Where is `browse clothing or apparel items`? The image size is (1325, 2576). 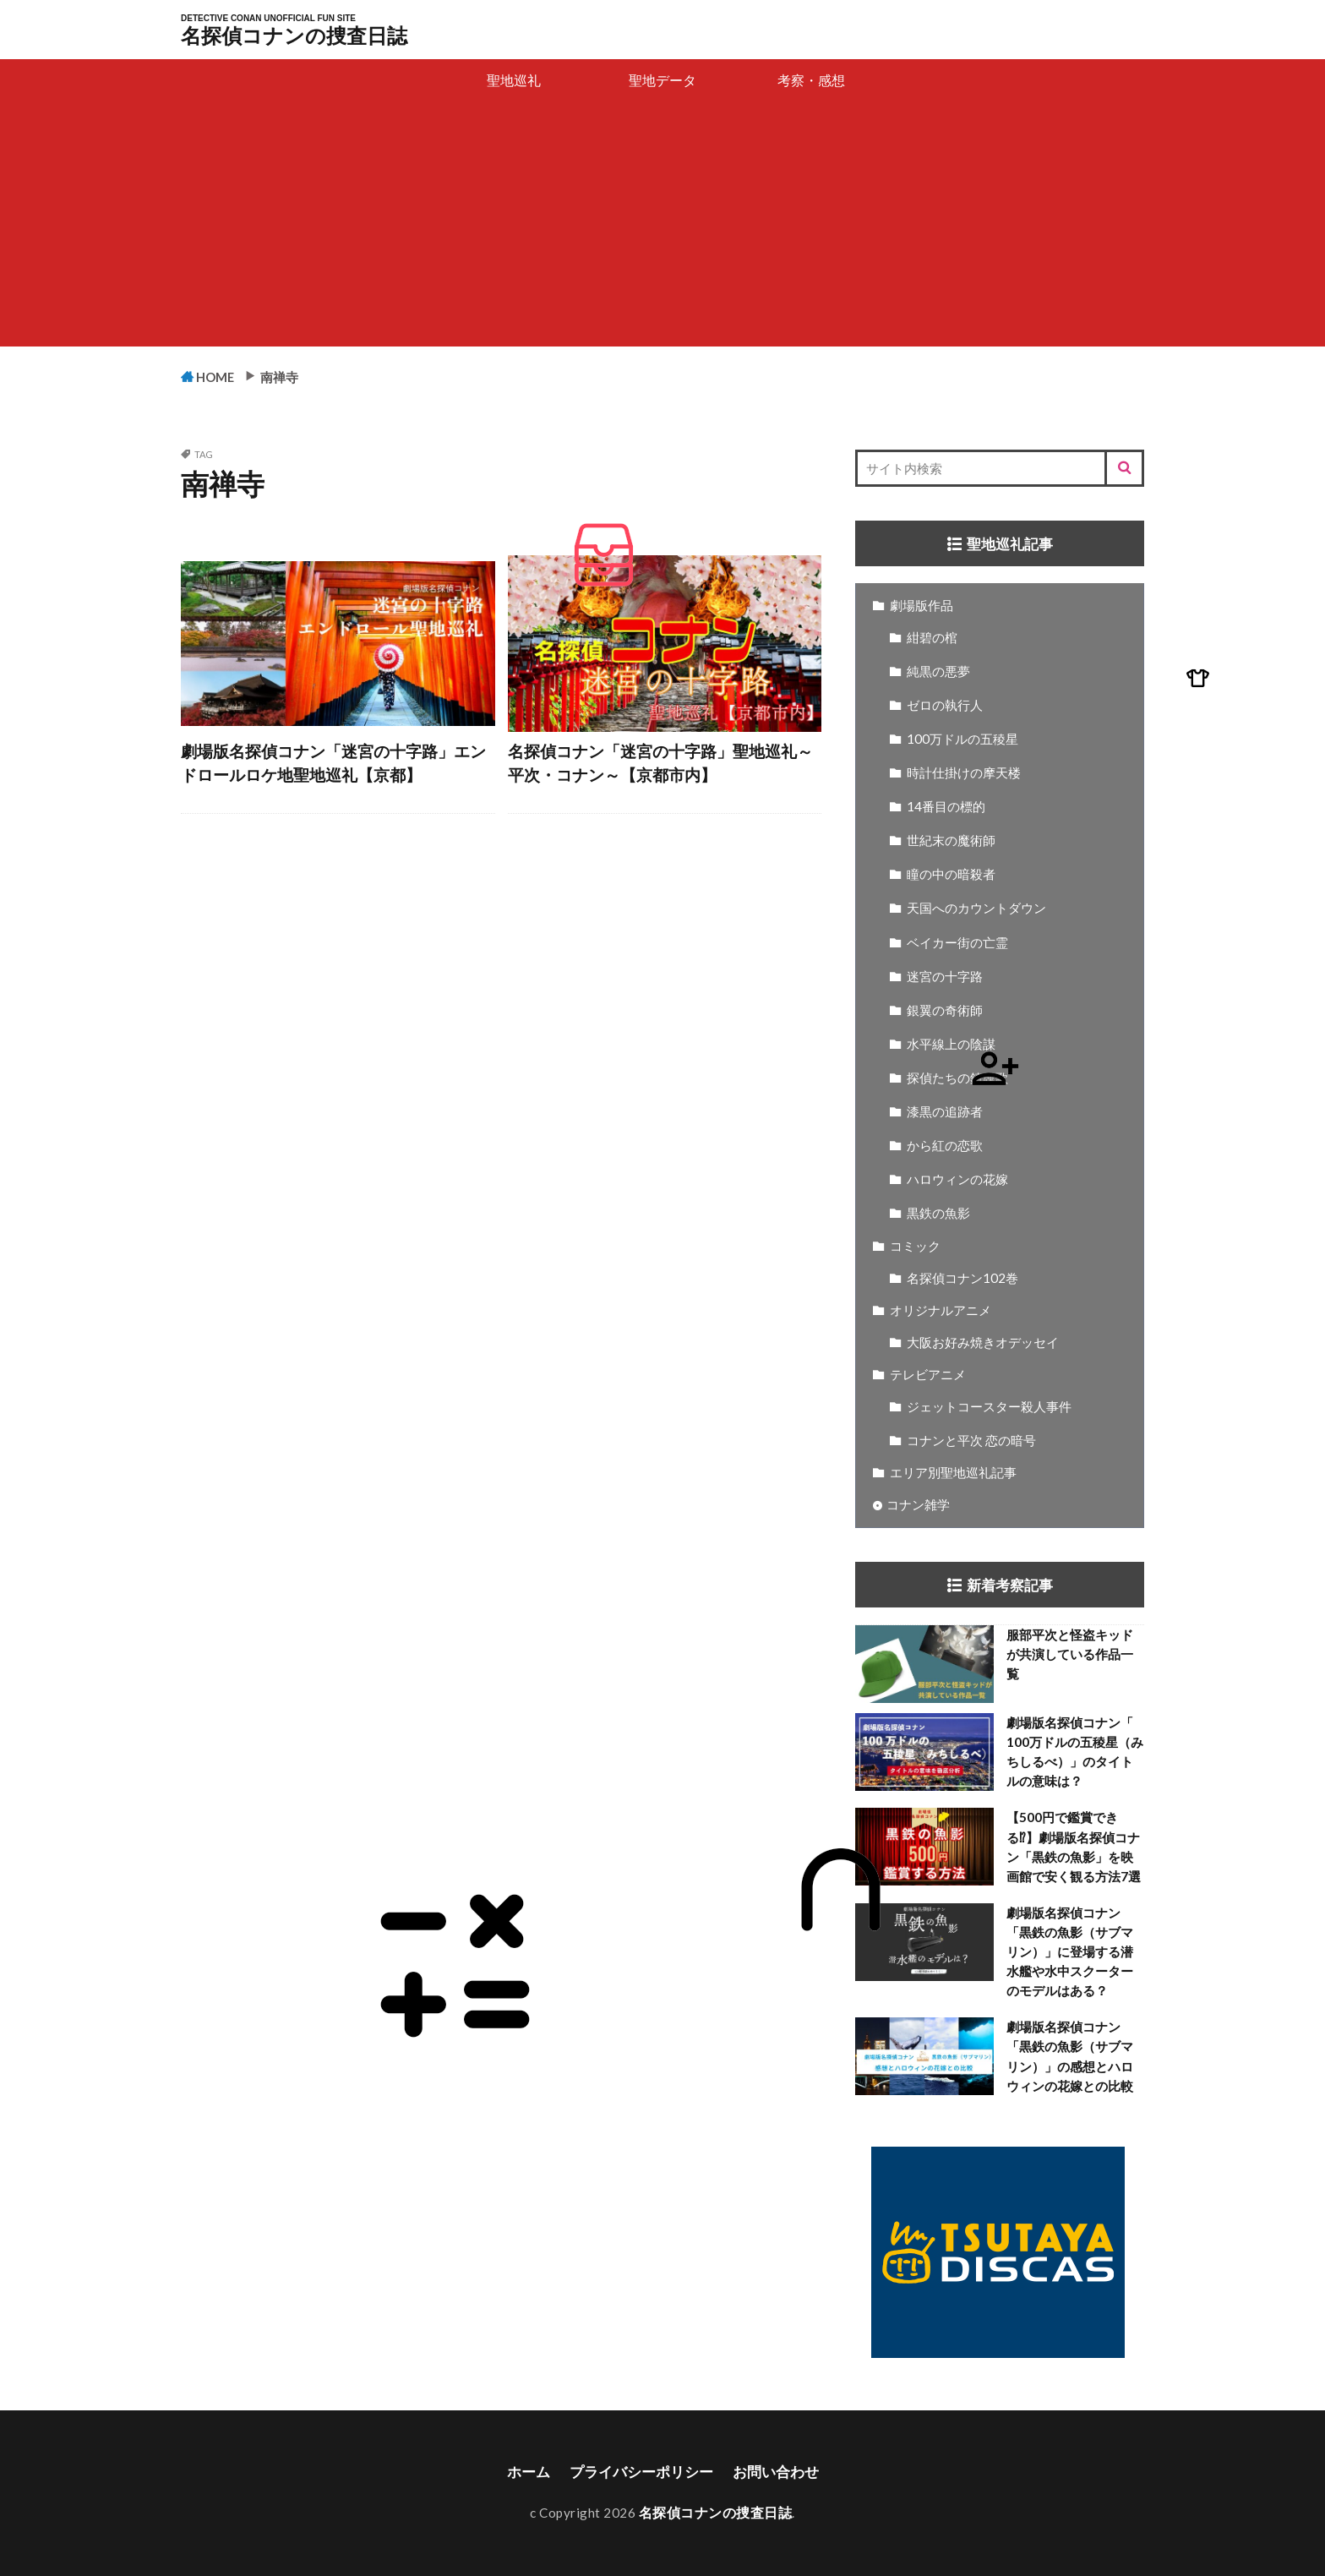 browse clothing or apparel items is located at coordinates (1197, 678).